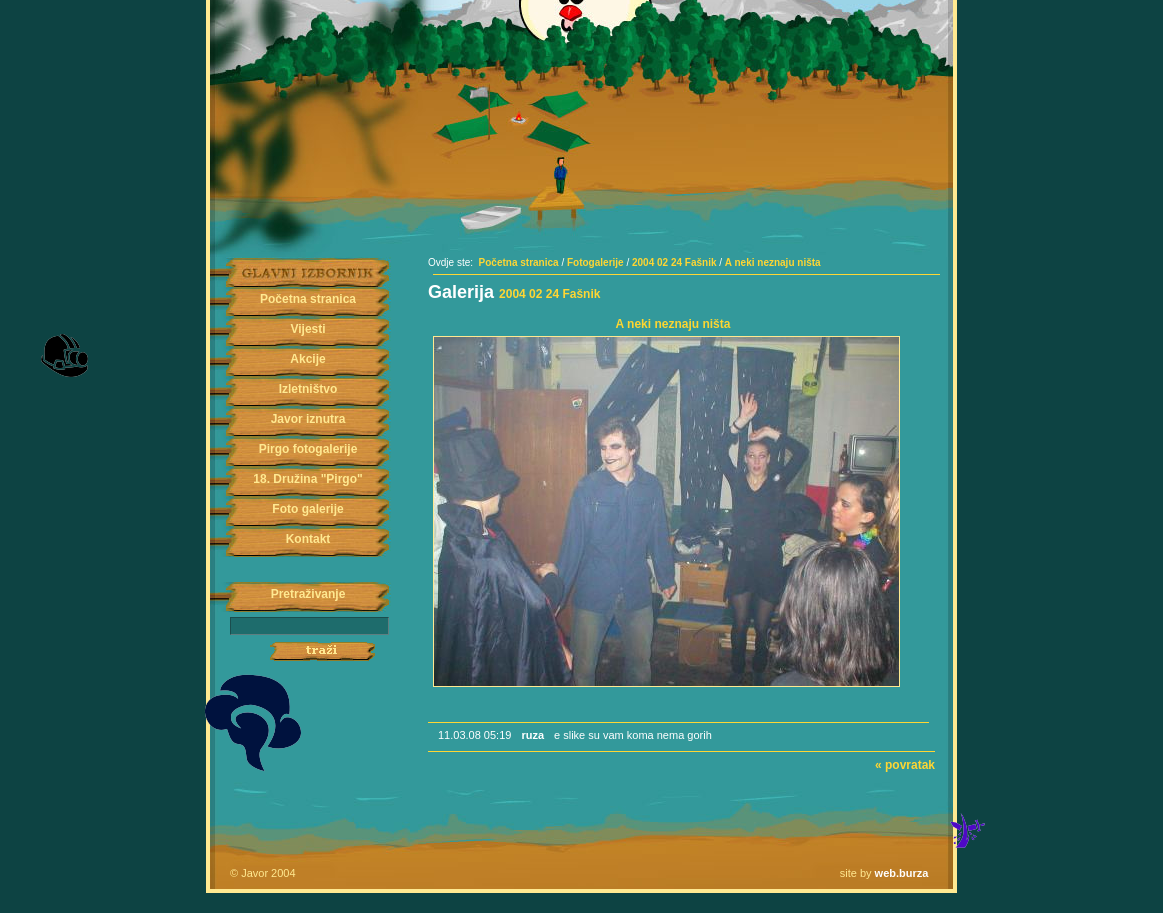 The height and width of the screenshot is (913, 1163). Describe the element at coordinates (253, 723) in the screenshot. I see `open Steam gaming platform` at that location.